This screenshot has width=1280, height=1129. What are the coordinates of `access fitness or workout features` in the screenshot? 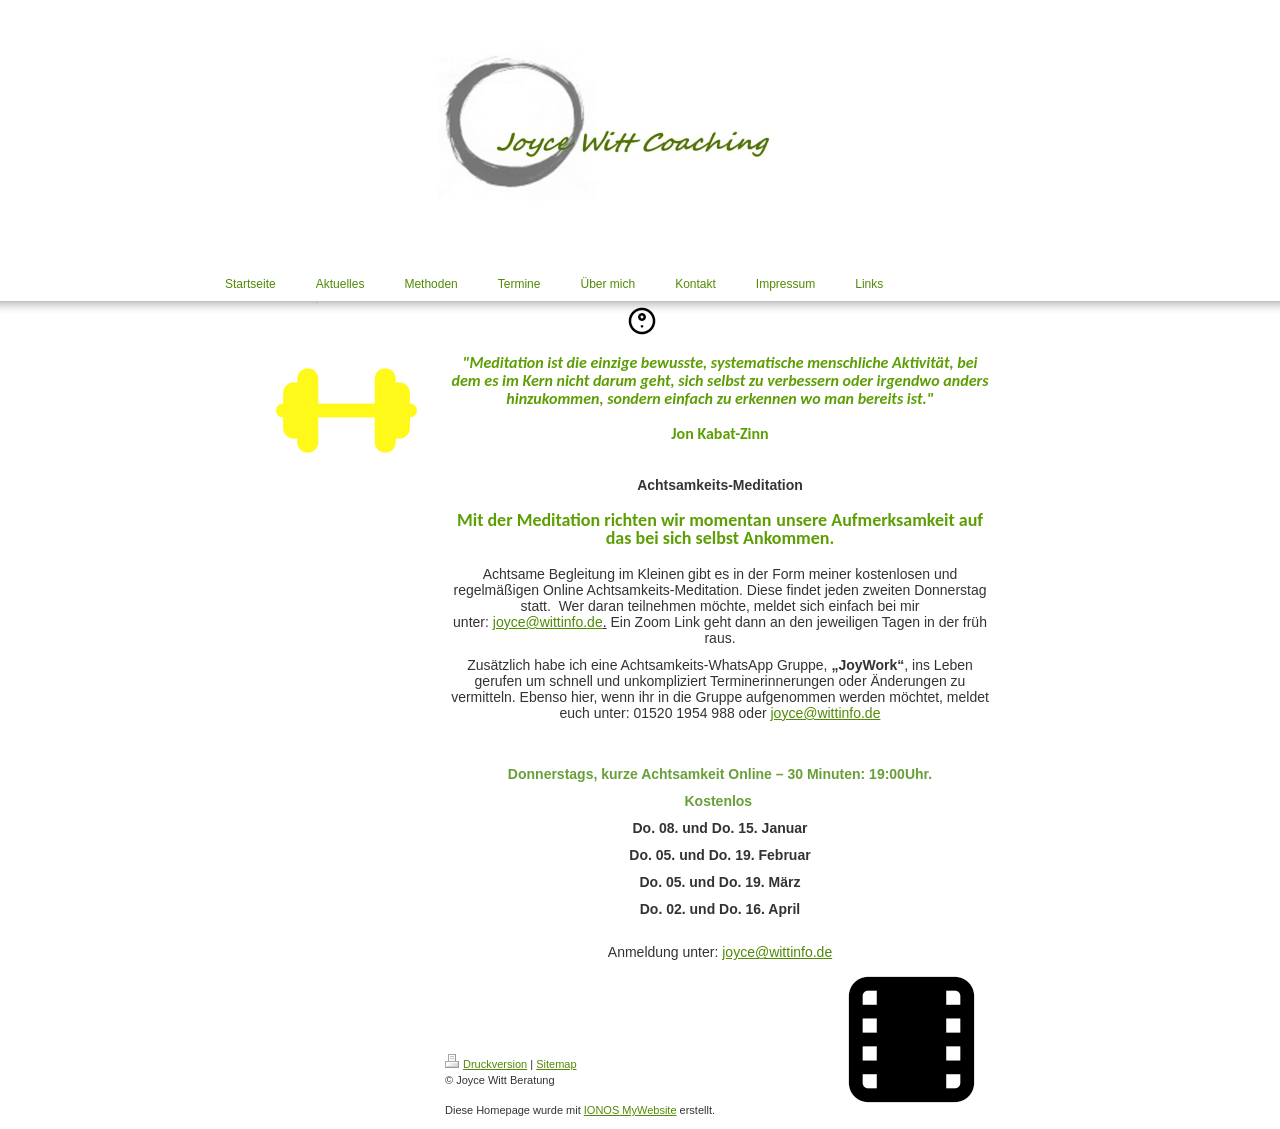 It's located at (346, 410).